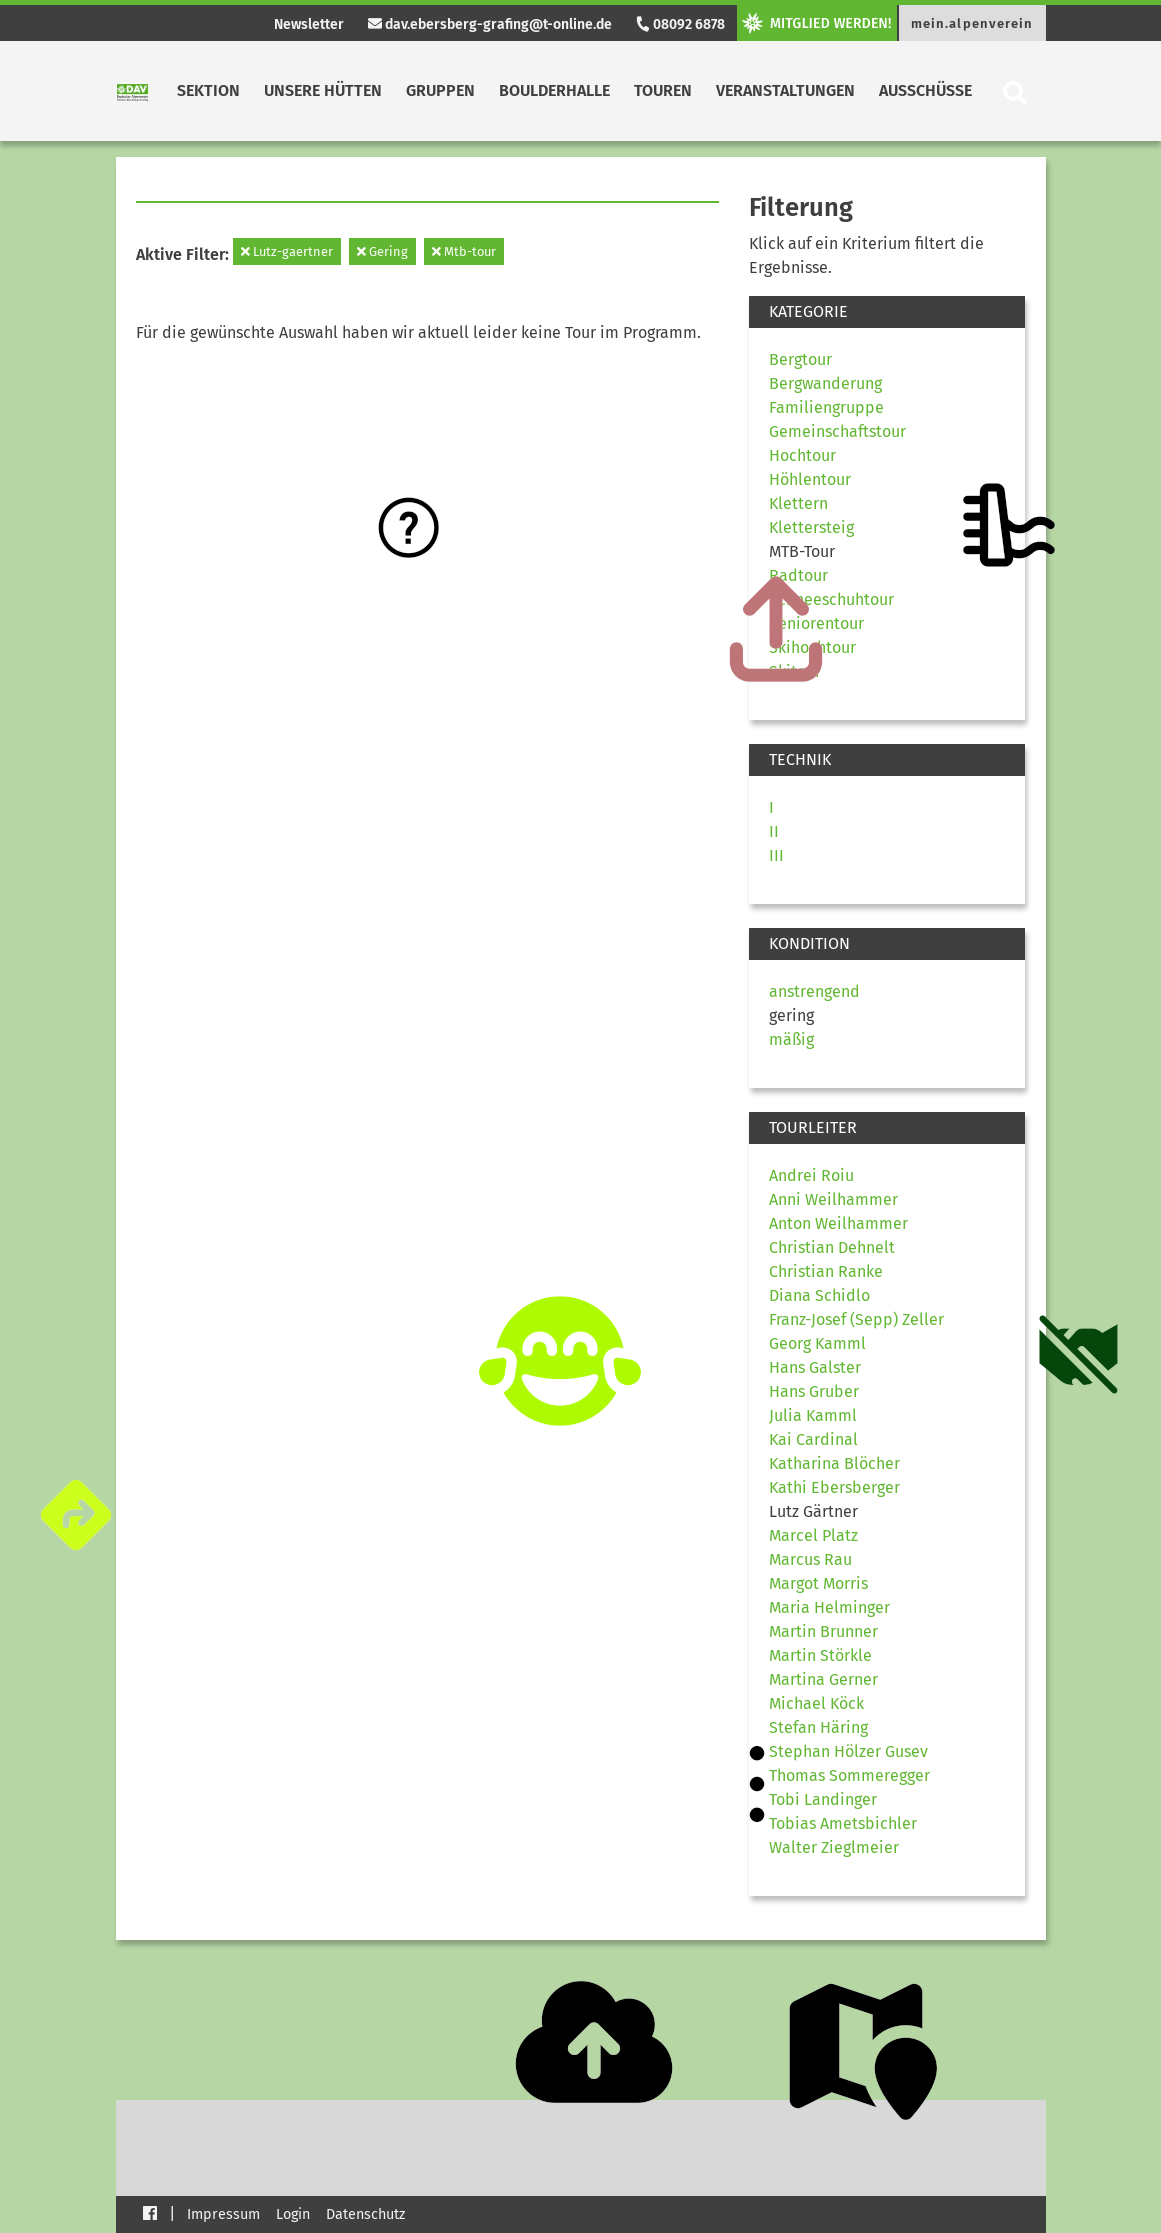 The image size is (1161, 2233). Describe the element at coordinates (856, 2046) in the screenshot. I see `view map with marked location` at that location.